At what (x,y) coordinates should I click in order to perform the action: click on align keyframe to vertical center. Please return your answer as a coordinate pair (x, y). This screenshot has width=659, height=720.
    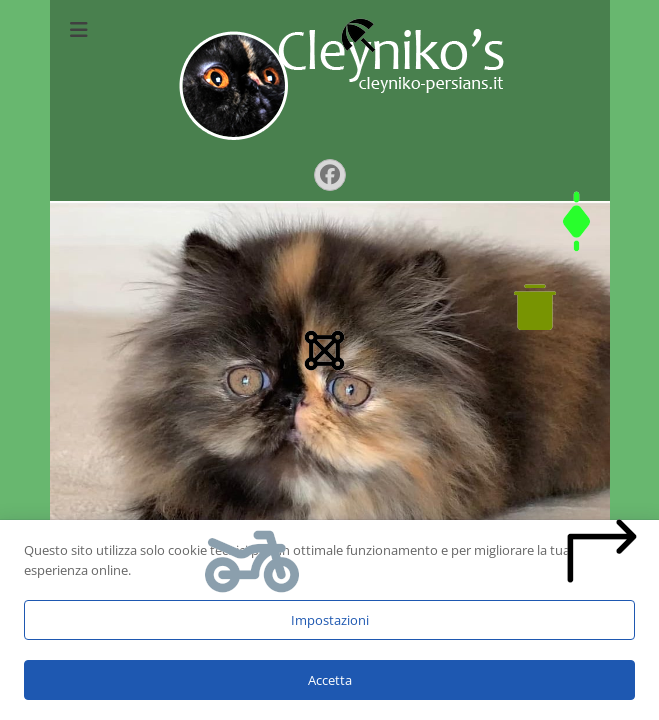
    Looking at the image, I should click on (576, 221).